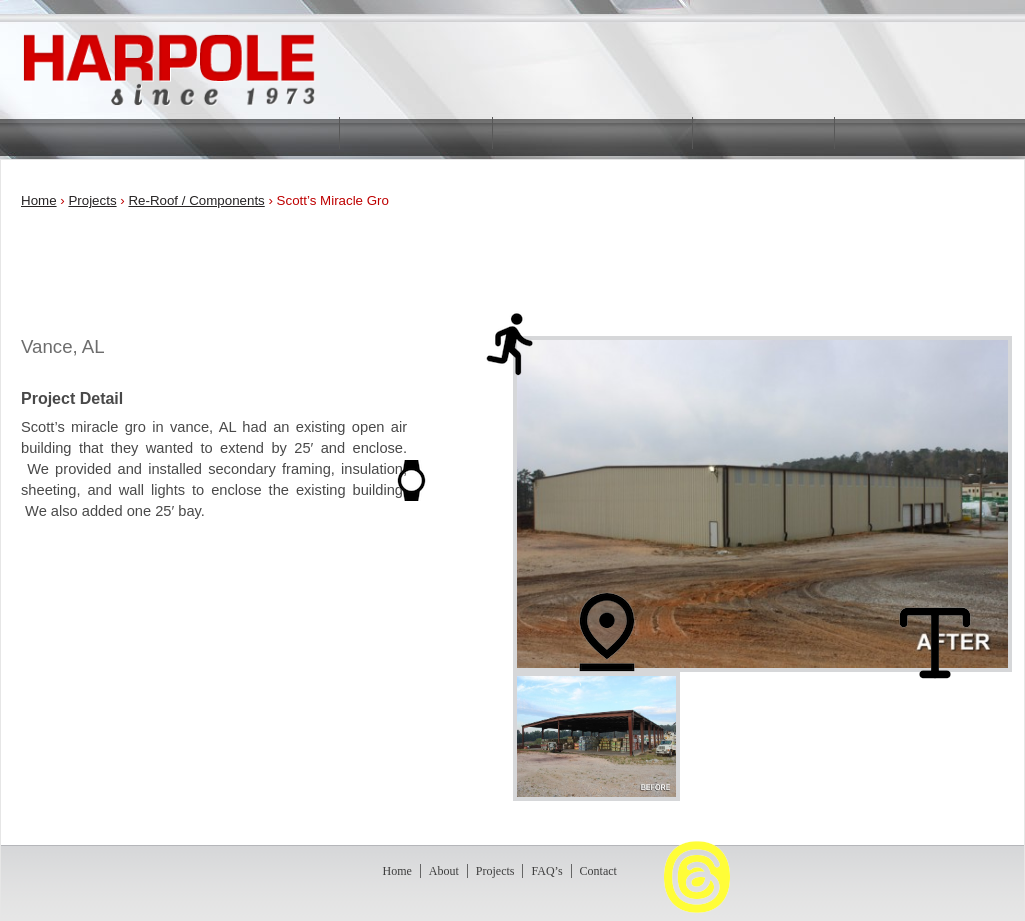  What do you see at coordinates (607, 632) in the screenshot?
I see `drop a pin on the map` at bounding box center [607, 632].